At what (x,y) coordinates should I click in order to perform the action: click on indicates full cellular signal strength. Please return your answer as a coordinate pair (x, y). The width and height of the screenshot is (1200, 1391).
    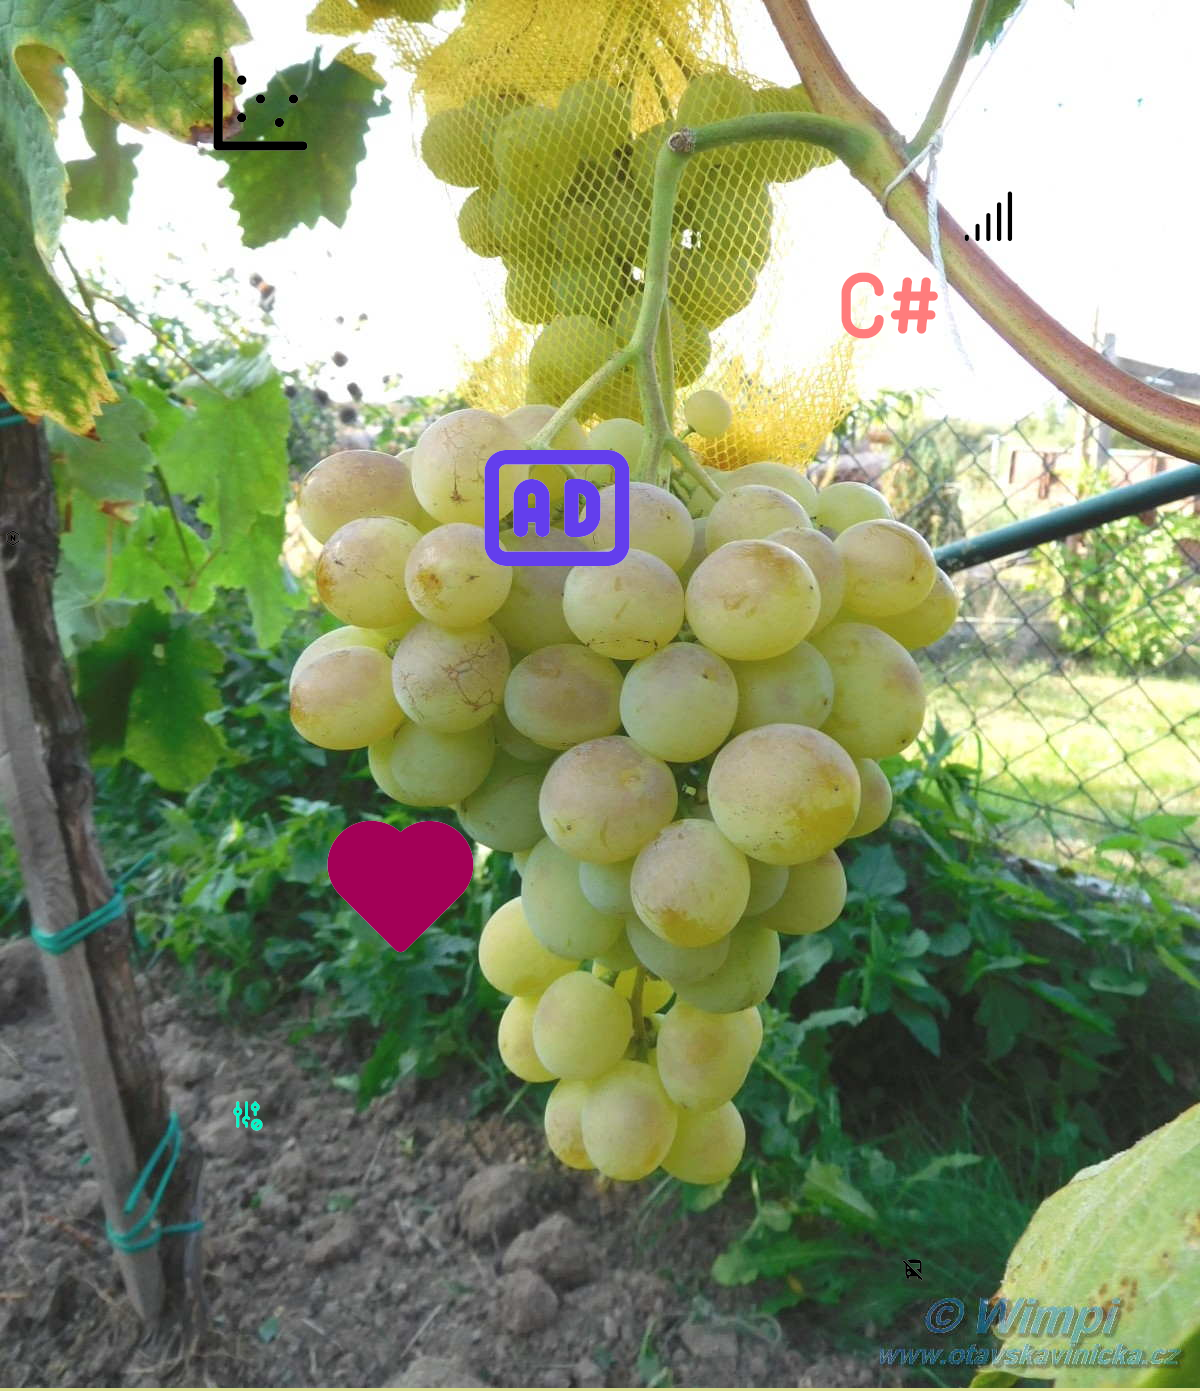
    Looking at the image, I should click on (990, 219).